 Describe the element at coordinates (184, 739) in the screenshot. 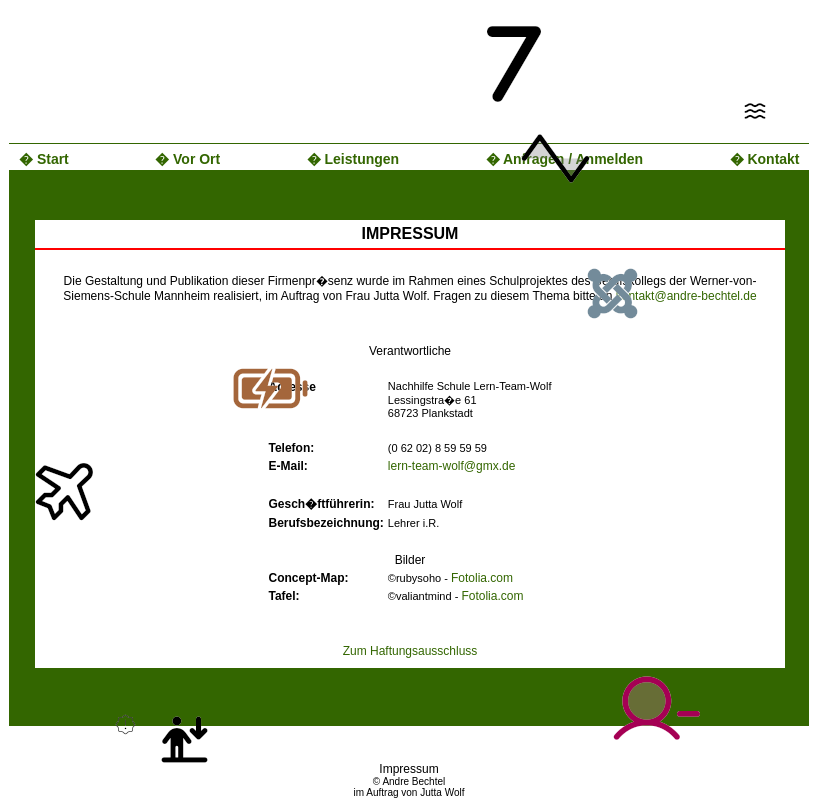

I see `download user profile` at that location.